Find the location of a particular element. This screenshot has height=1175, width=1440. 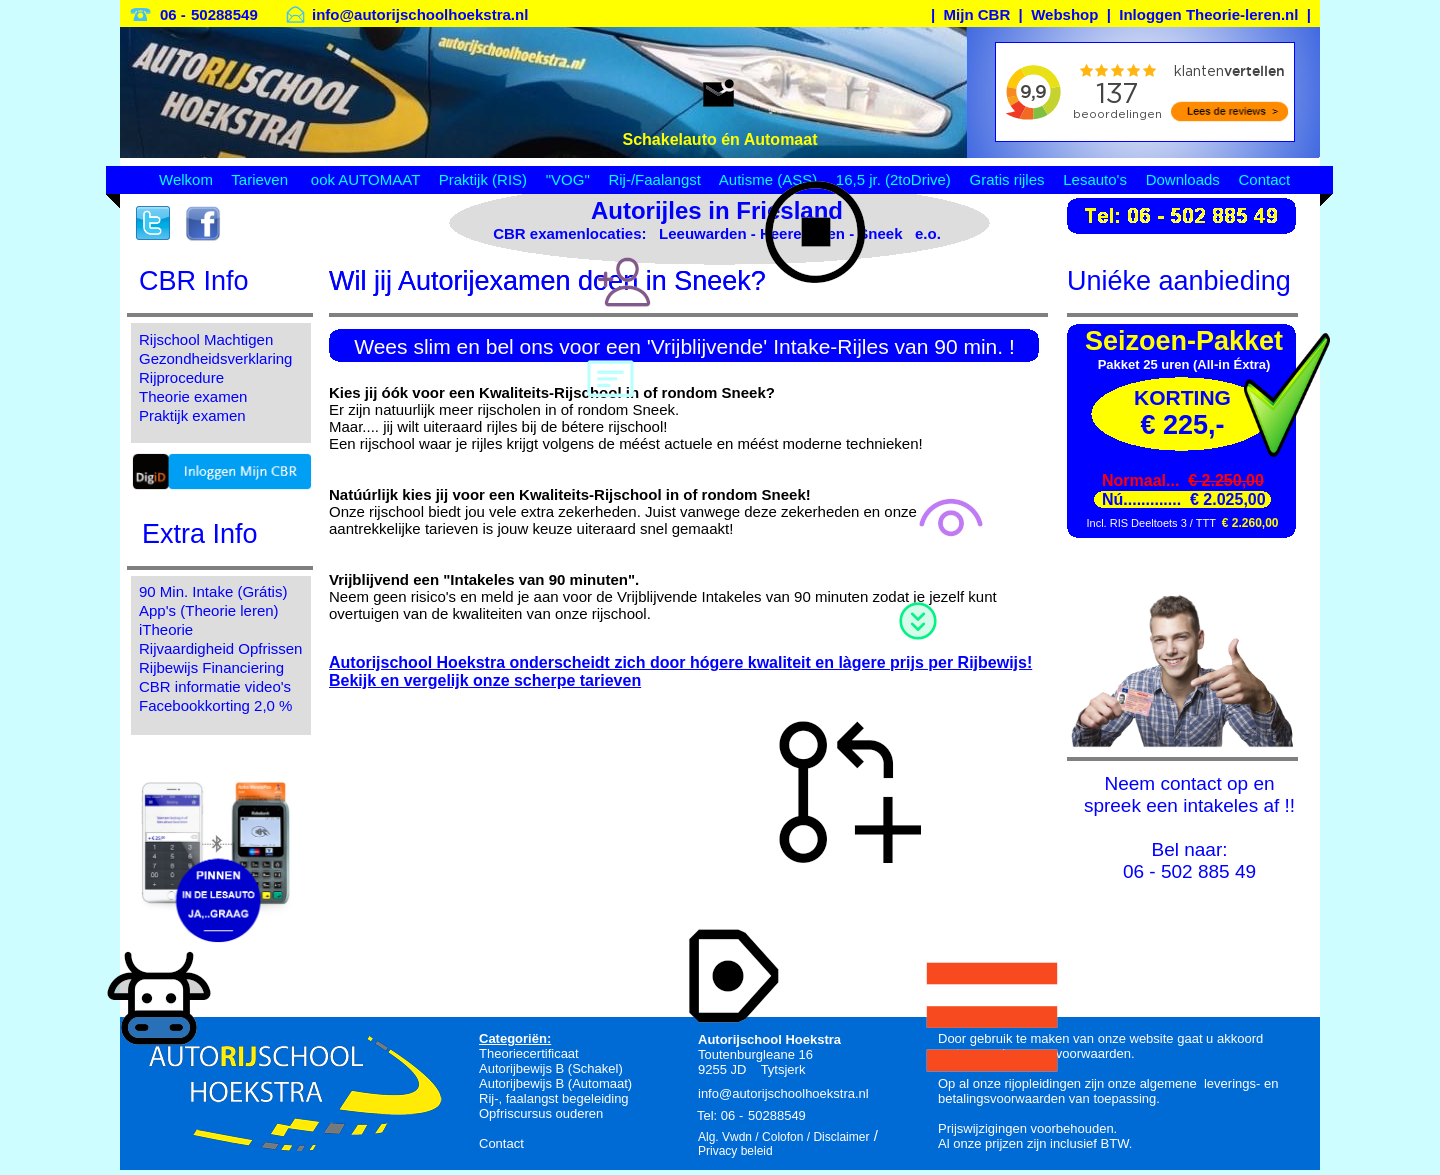

add a new note or document is located at coordinates (610, 380).